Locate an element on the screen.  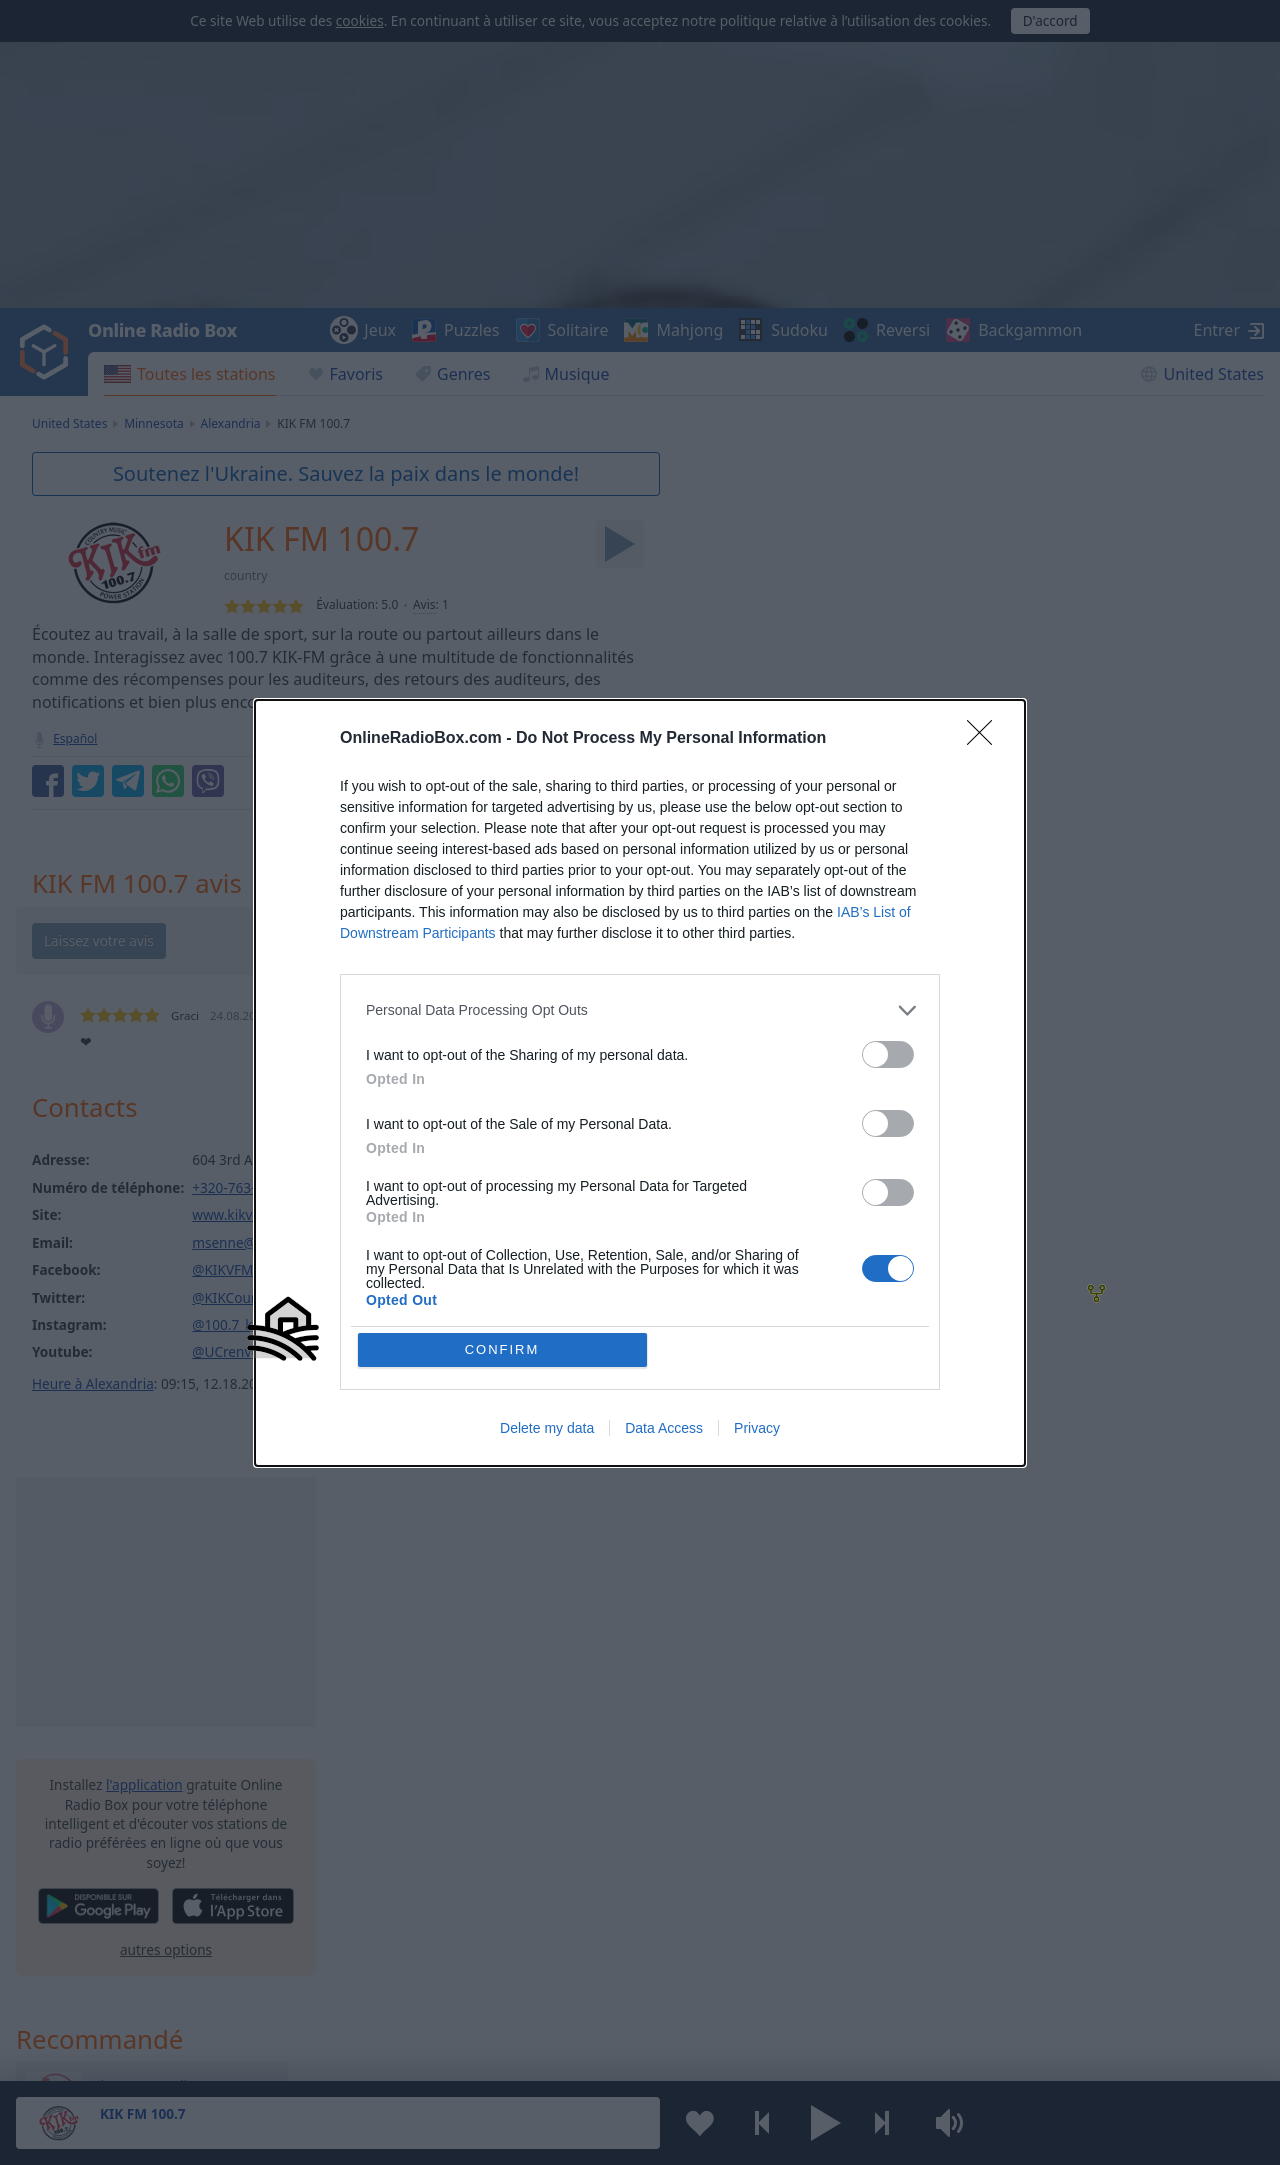
fork a repository or branch is located at coordinates (1096, 1293).